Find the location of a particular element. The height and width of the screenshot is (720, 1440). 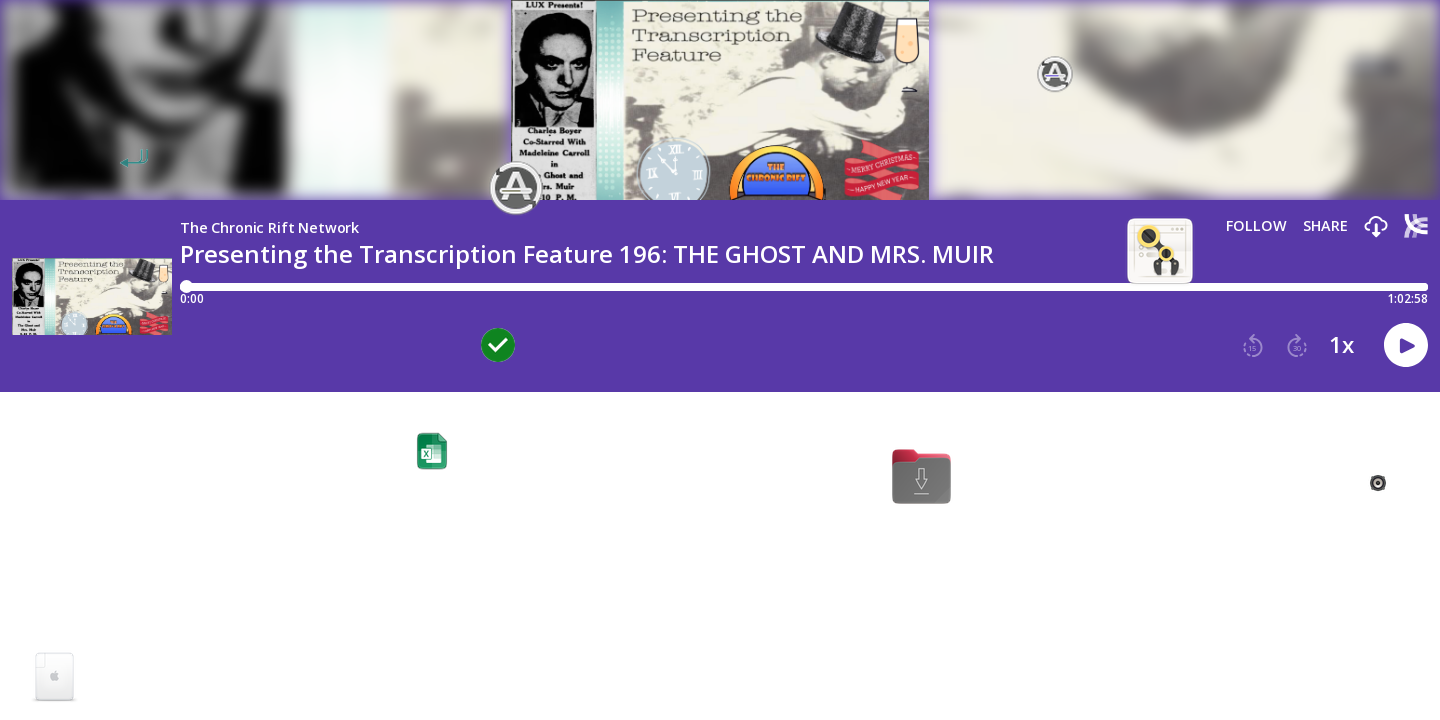

open the builder app for development projects is located at coordinates (1160, 251).